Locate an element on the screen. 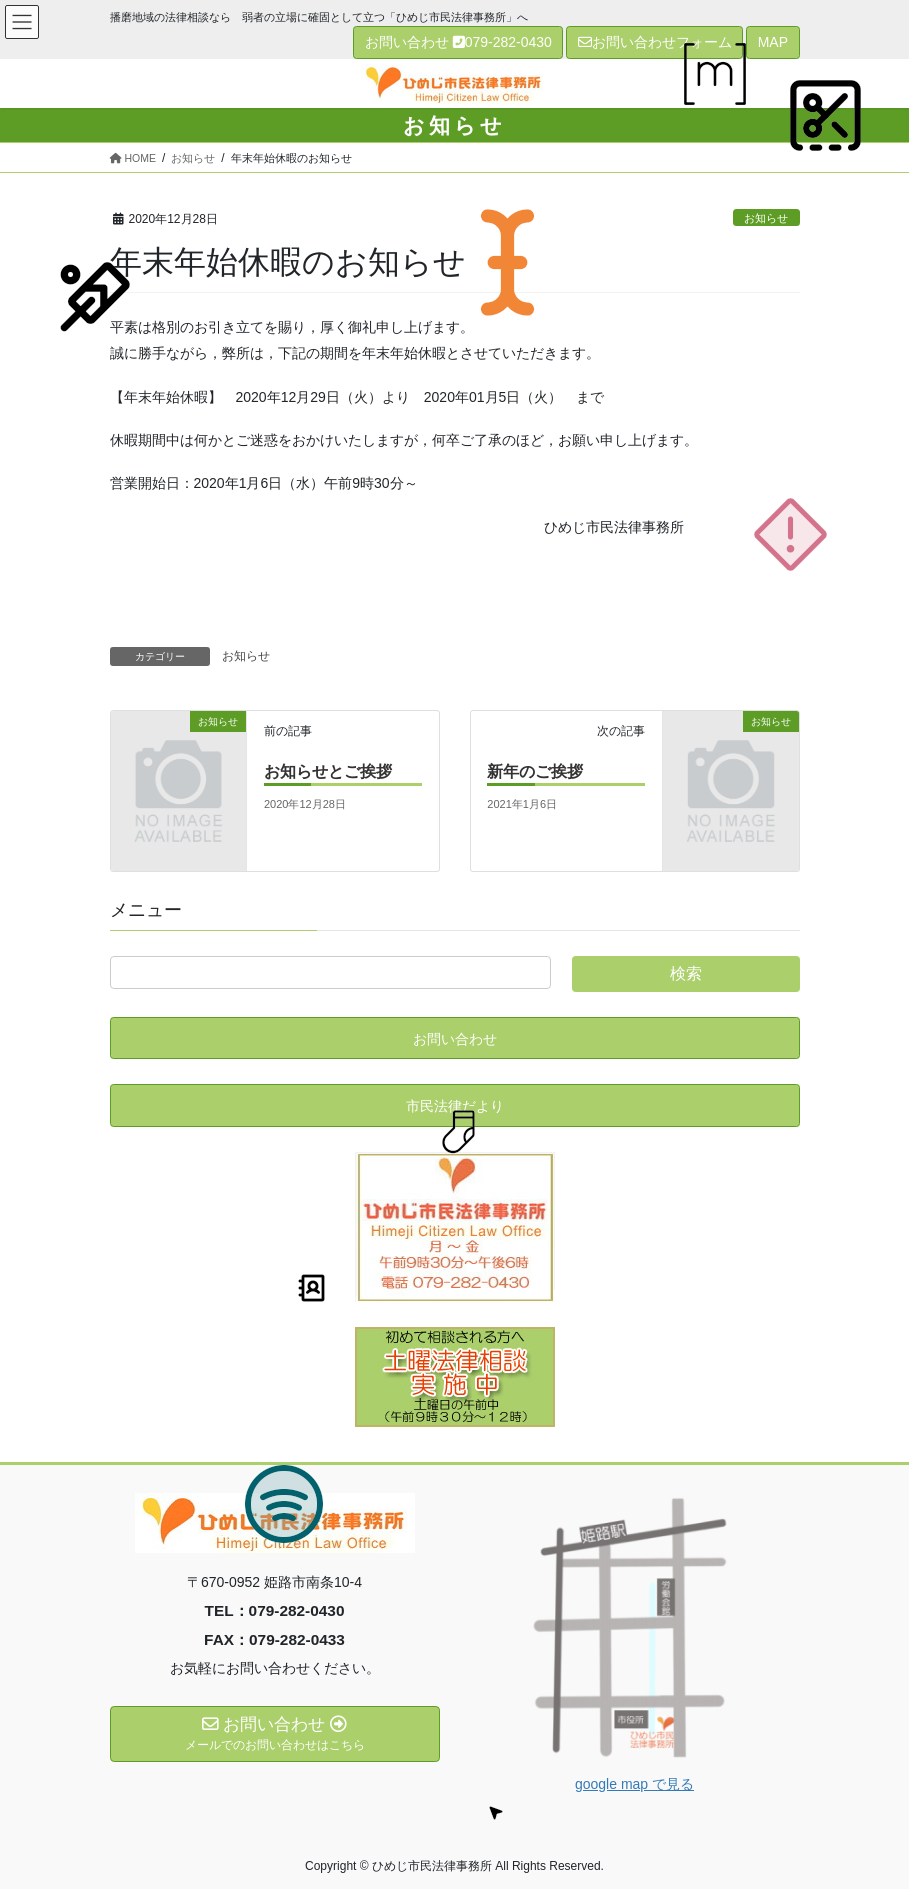 This screenshot has width=909, height=1889. access your contacts list is located at coordinates (312, 1288).